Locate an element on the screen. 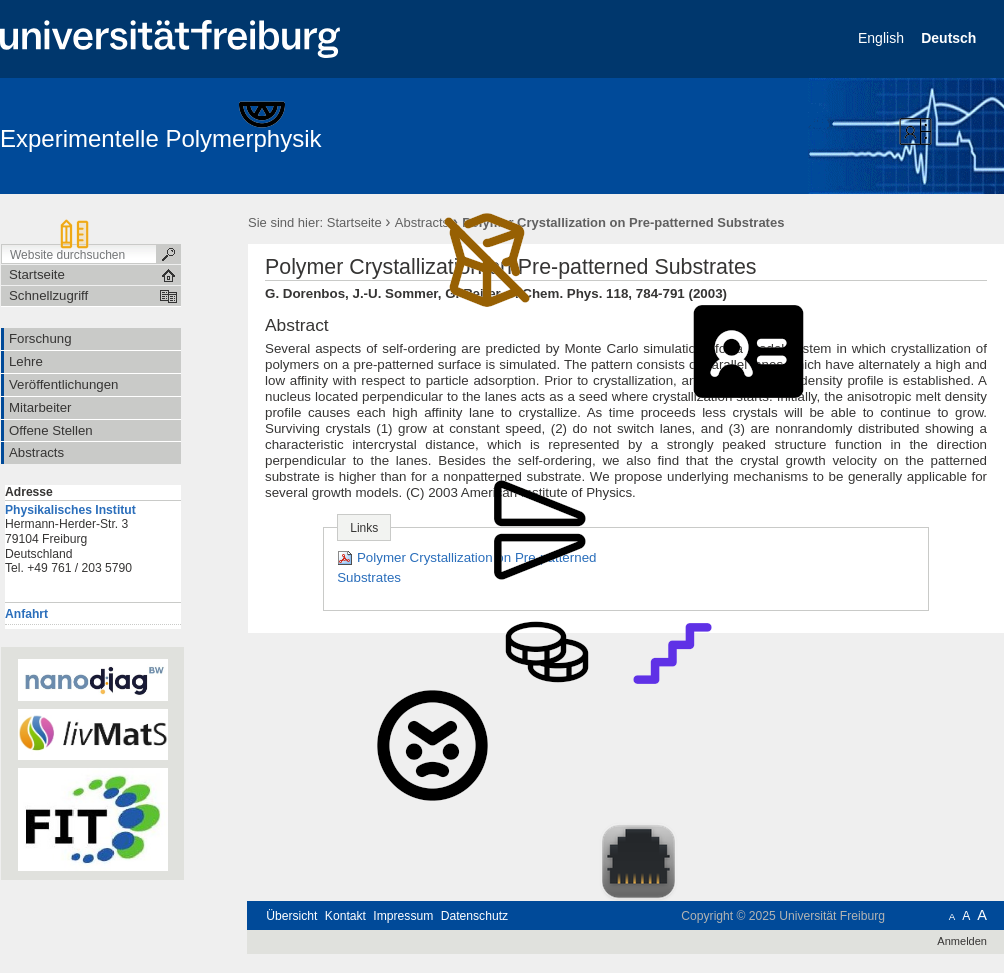 The height and width of the screenshot is (973, 1004). indicates an RJ11 telephone/DSL network port is located at coordinates (638, 861).